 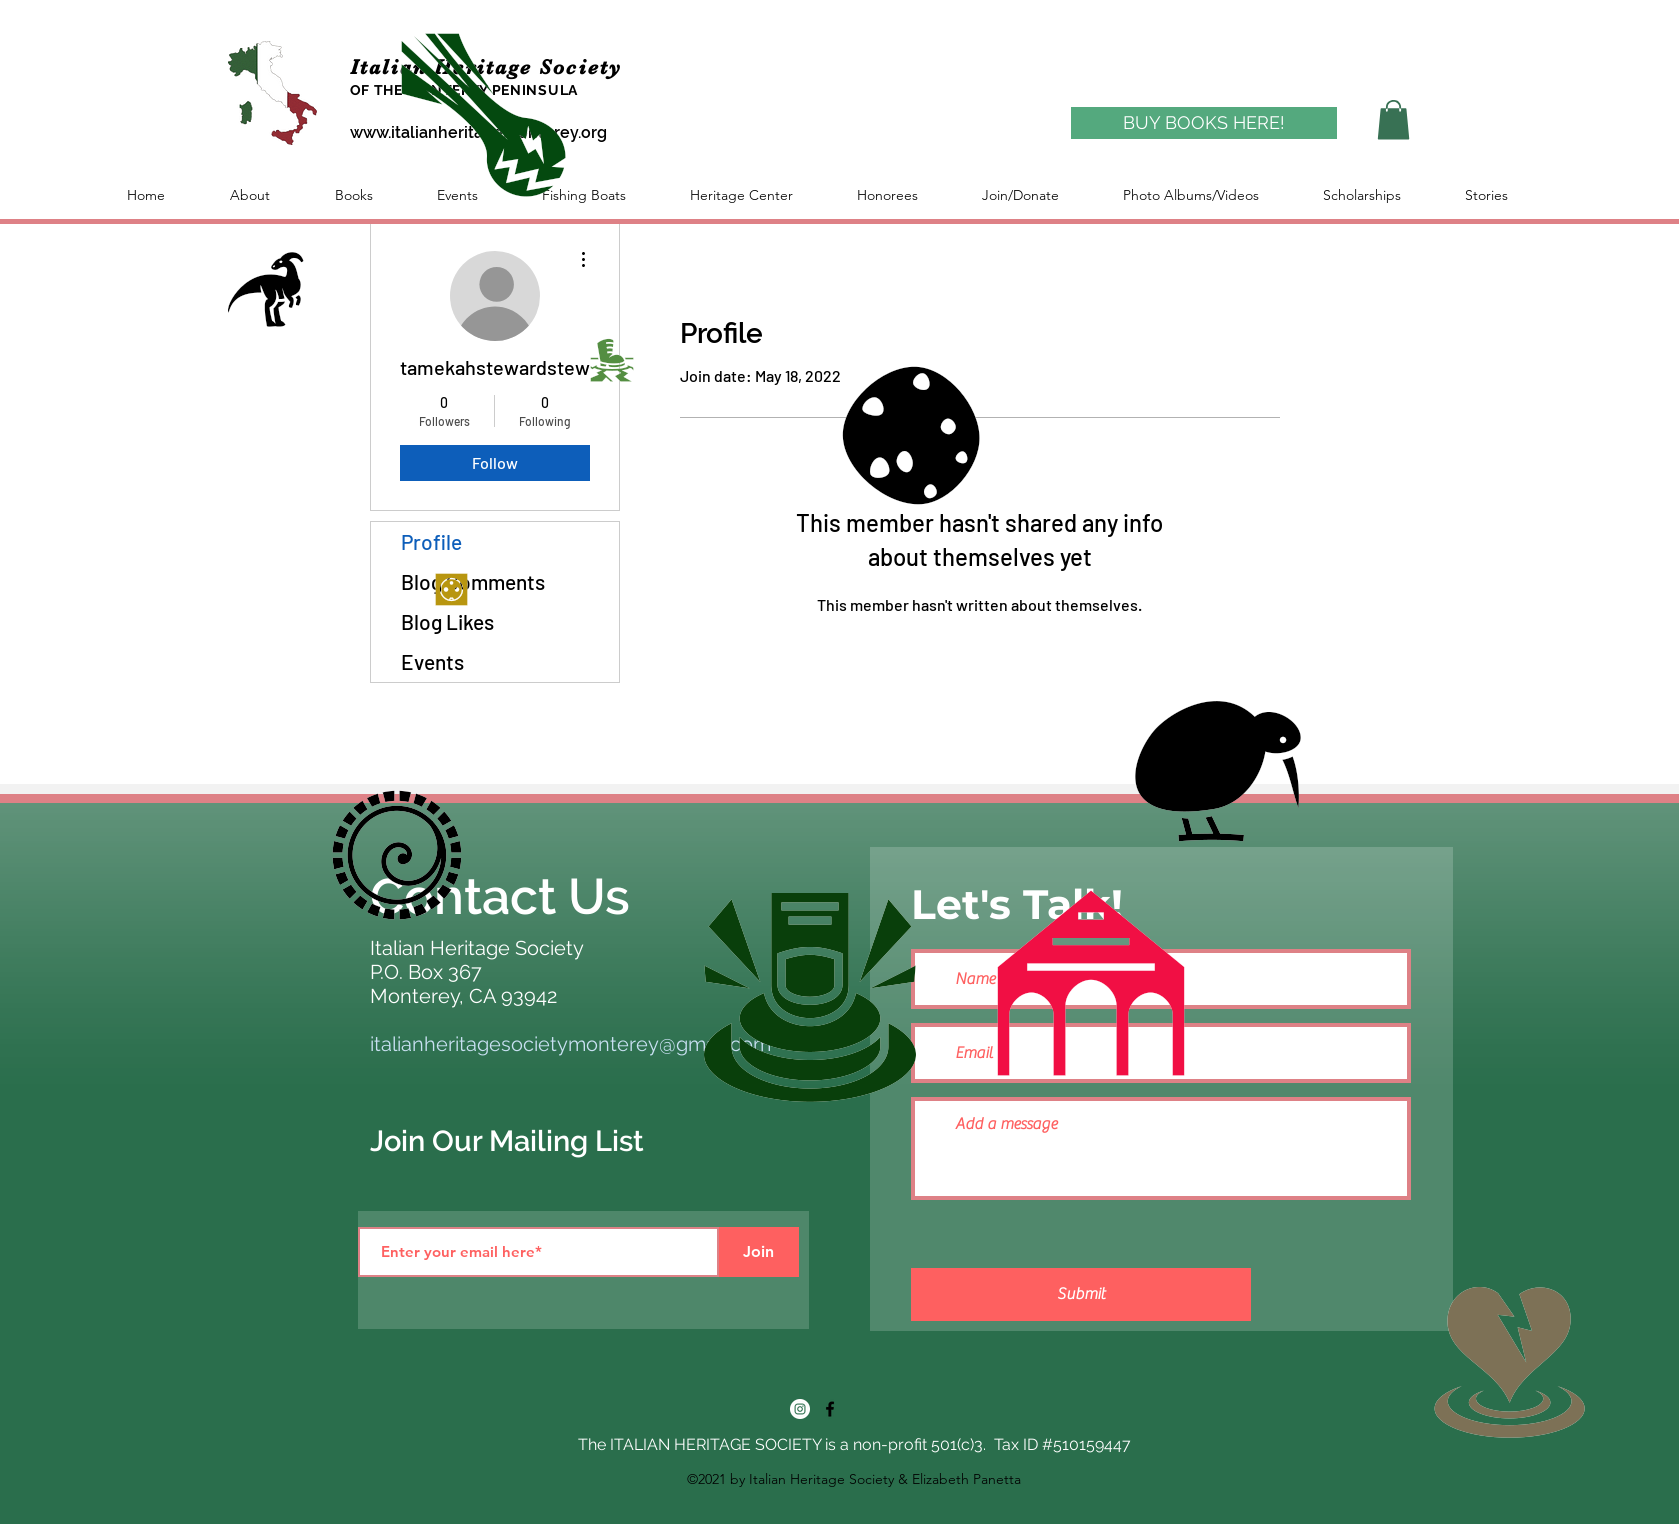 What do you see at coordinates (1091, 983) in the screenshot?
I see `access the marketplace or bazaar` at bounding box center [1091, 983].